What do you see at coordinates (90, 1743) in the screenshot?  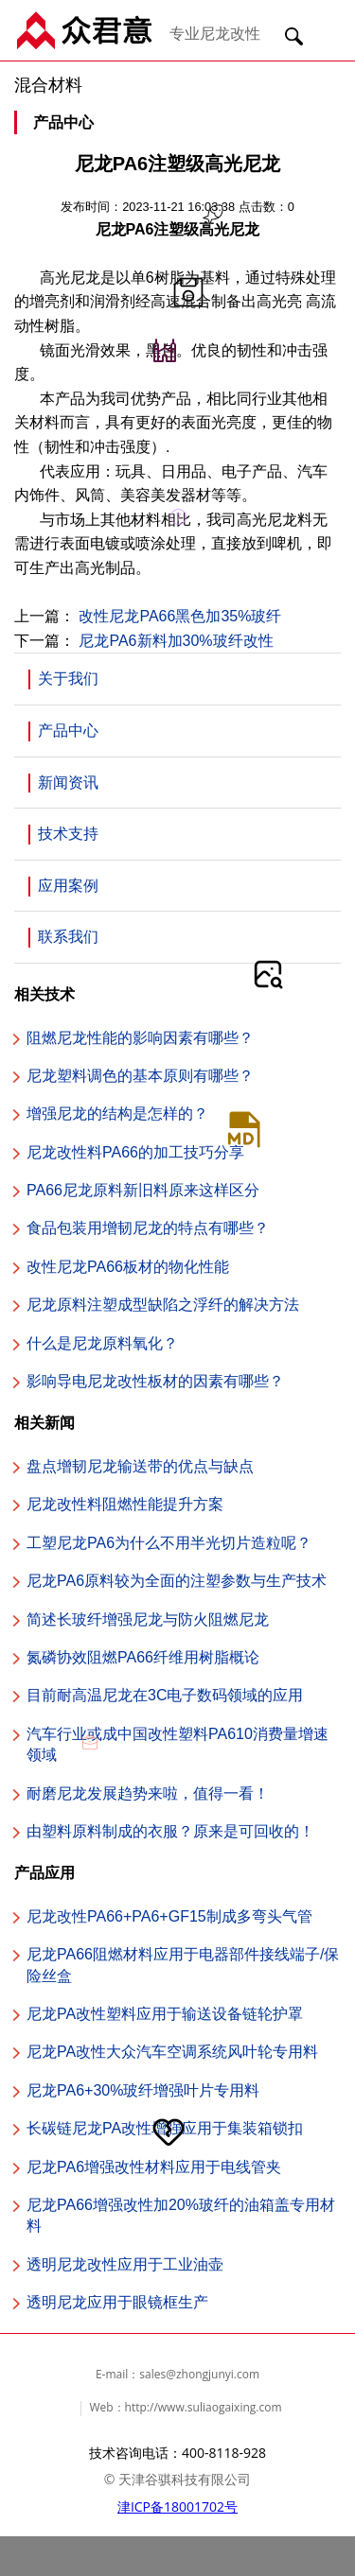 I see `access work or business-related content` at bounding box center [90, 1743].